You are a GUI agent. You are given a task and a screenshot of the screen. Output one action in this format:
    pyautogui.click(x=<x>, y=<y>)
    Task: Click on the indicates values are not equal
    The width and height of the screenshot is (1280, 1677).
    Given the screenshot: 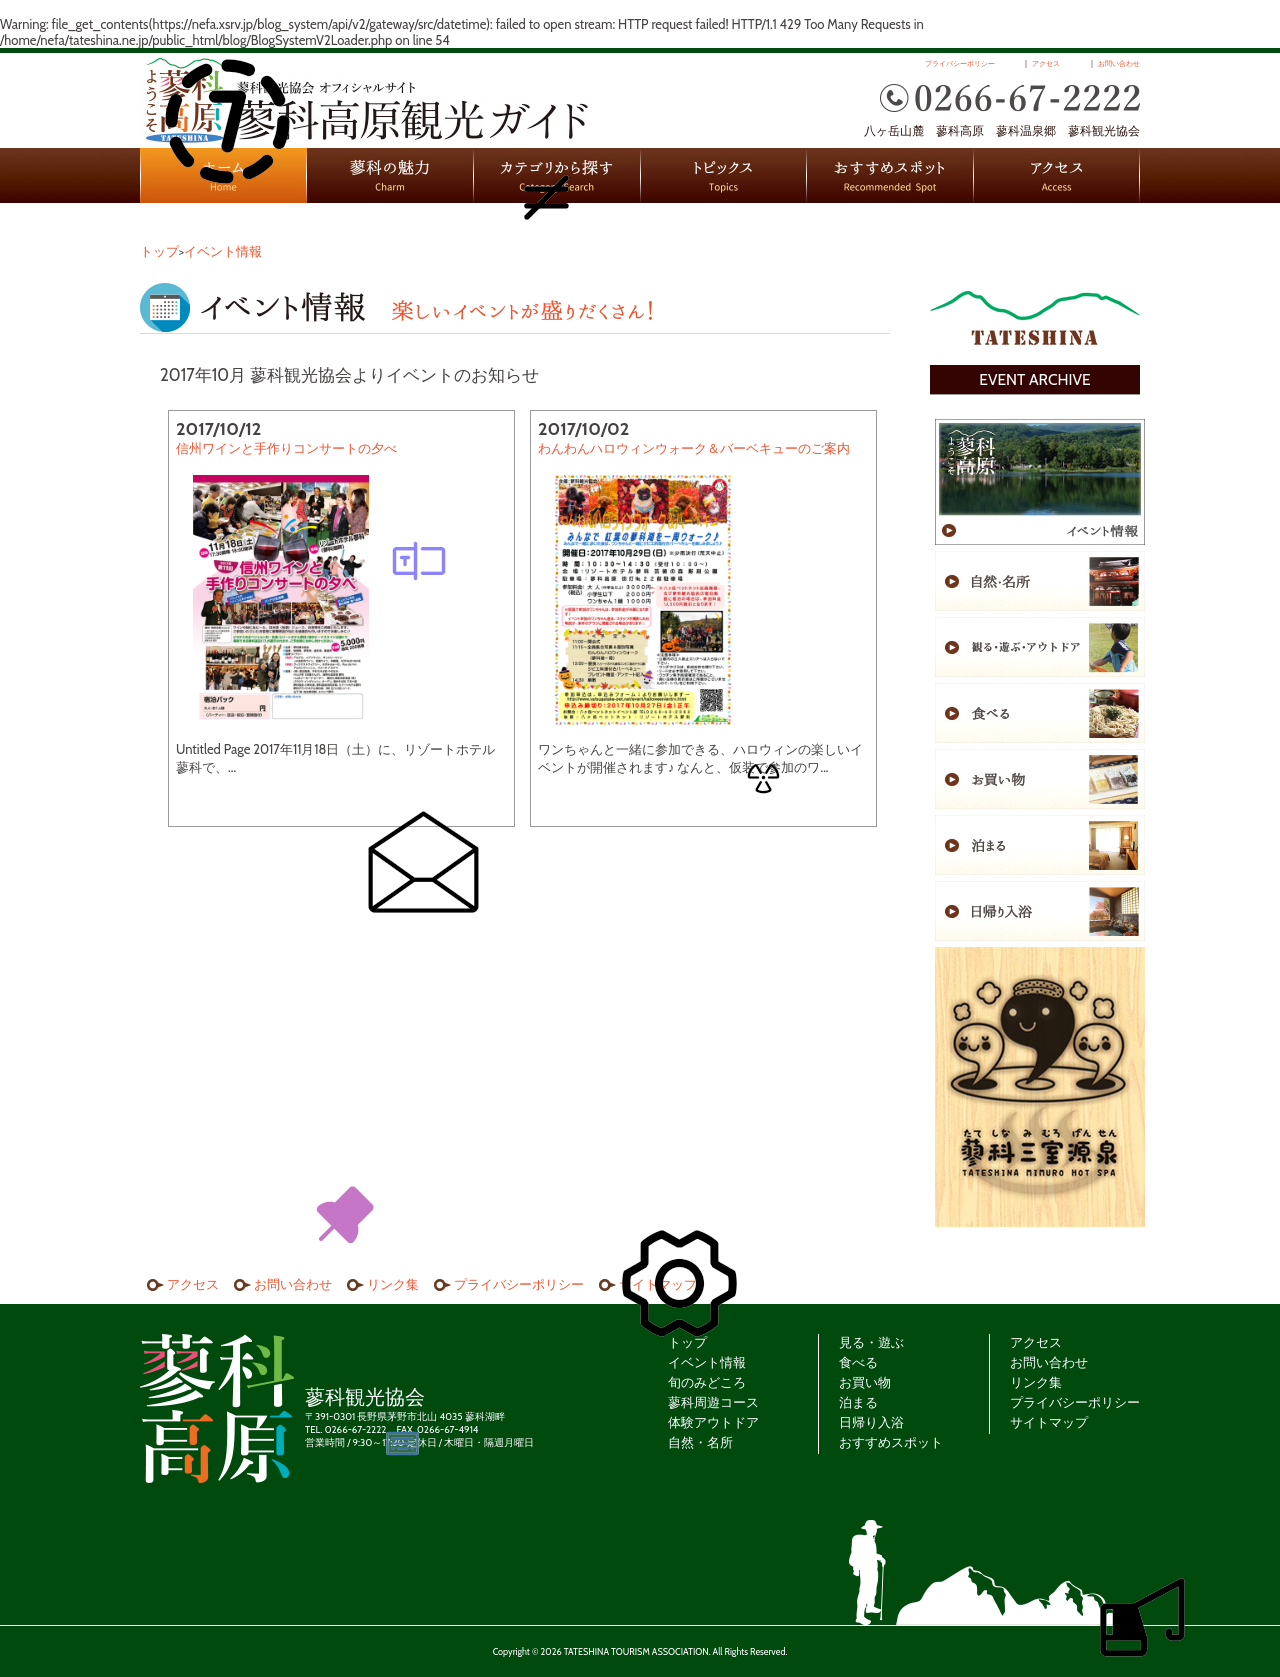 What is the action you would take?
    pyautogui.click(x=546, y=197)
    